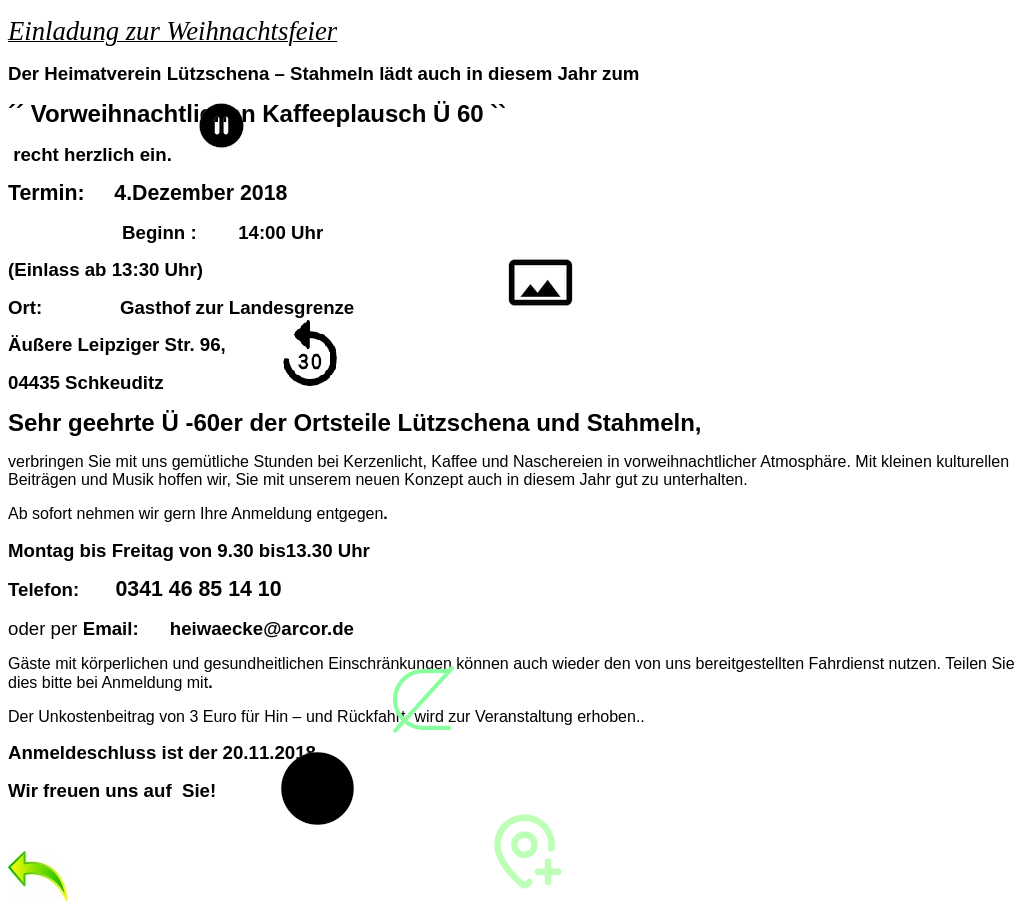 This screenshot has width=1024, height=921. Describe the element at coordinates (221, 125) in the screenshot. I see `pause media playback` at that location.